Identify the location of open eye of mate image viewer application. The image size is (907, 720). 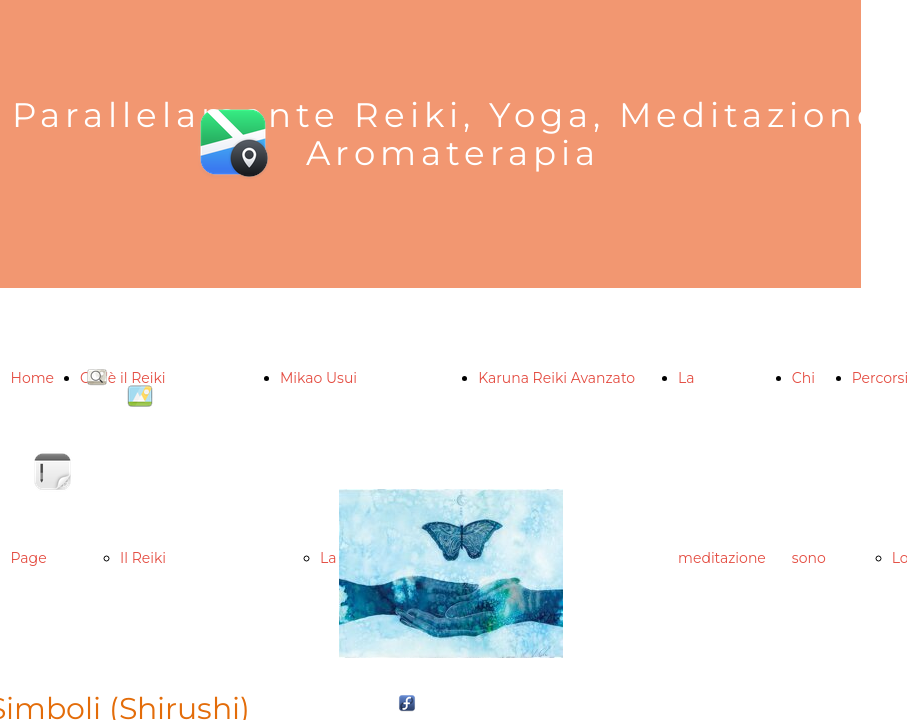
(97, 377).